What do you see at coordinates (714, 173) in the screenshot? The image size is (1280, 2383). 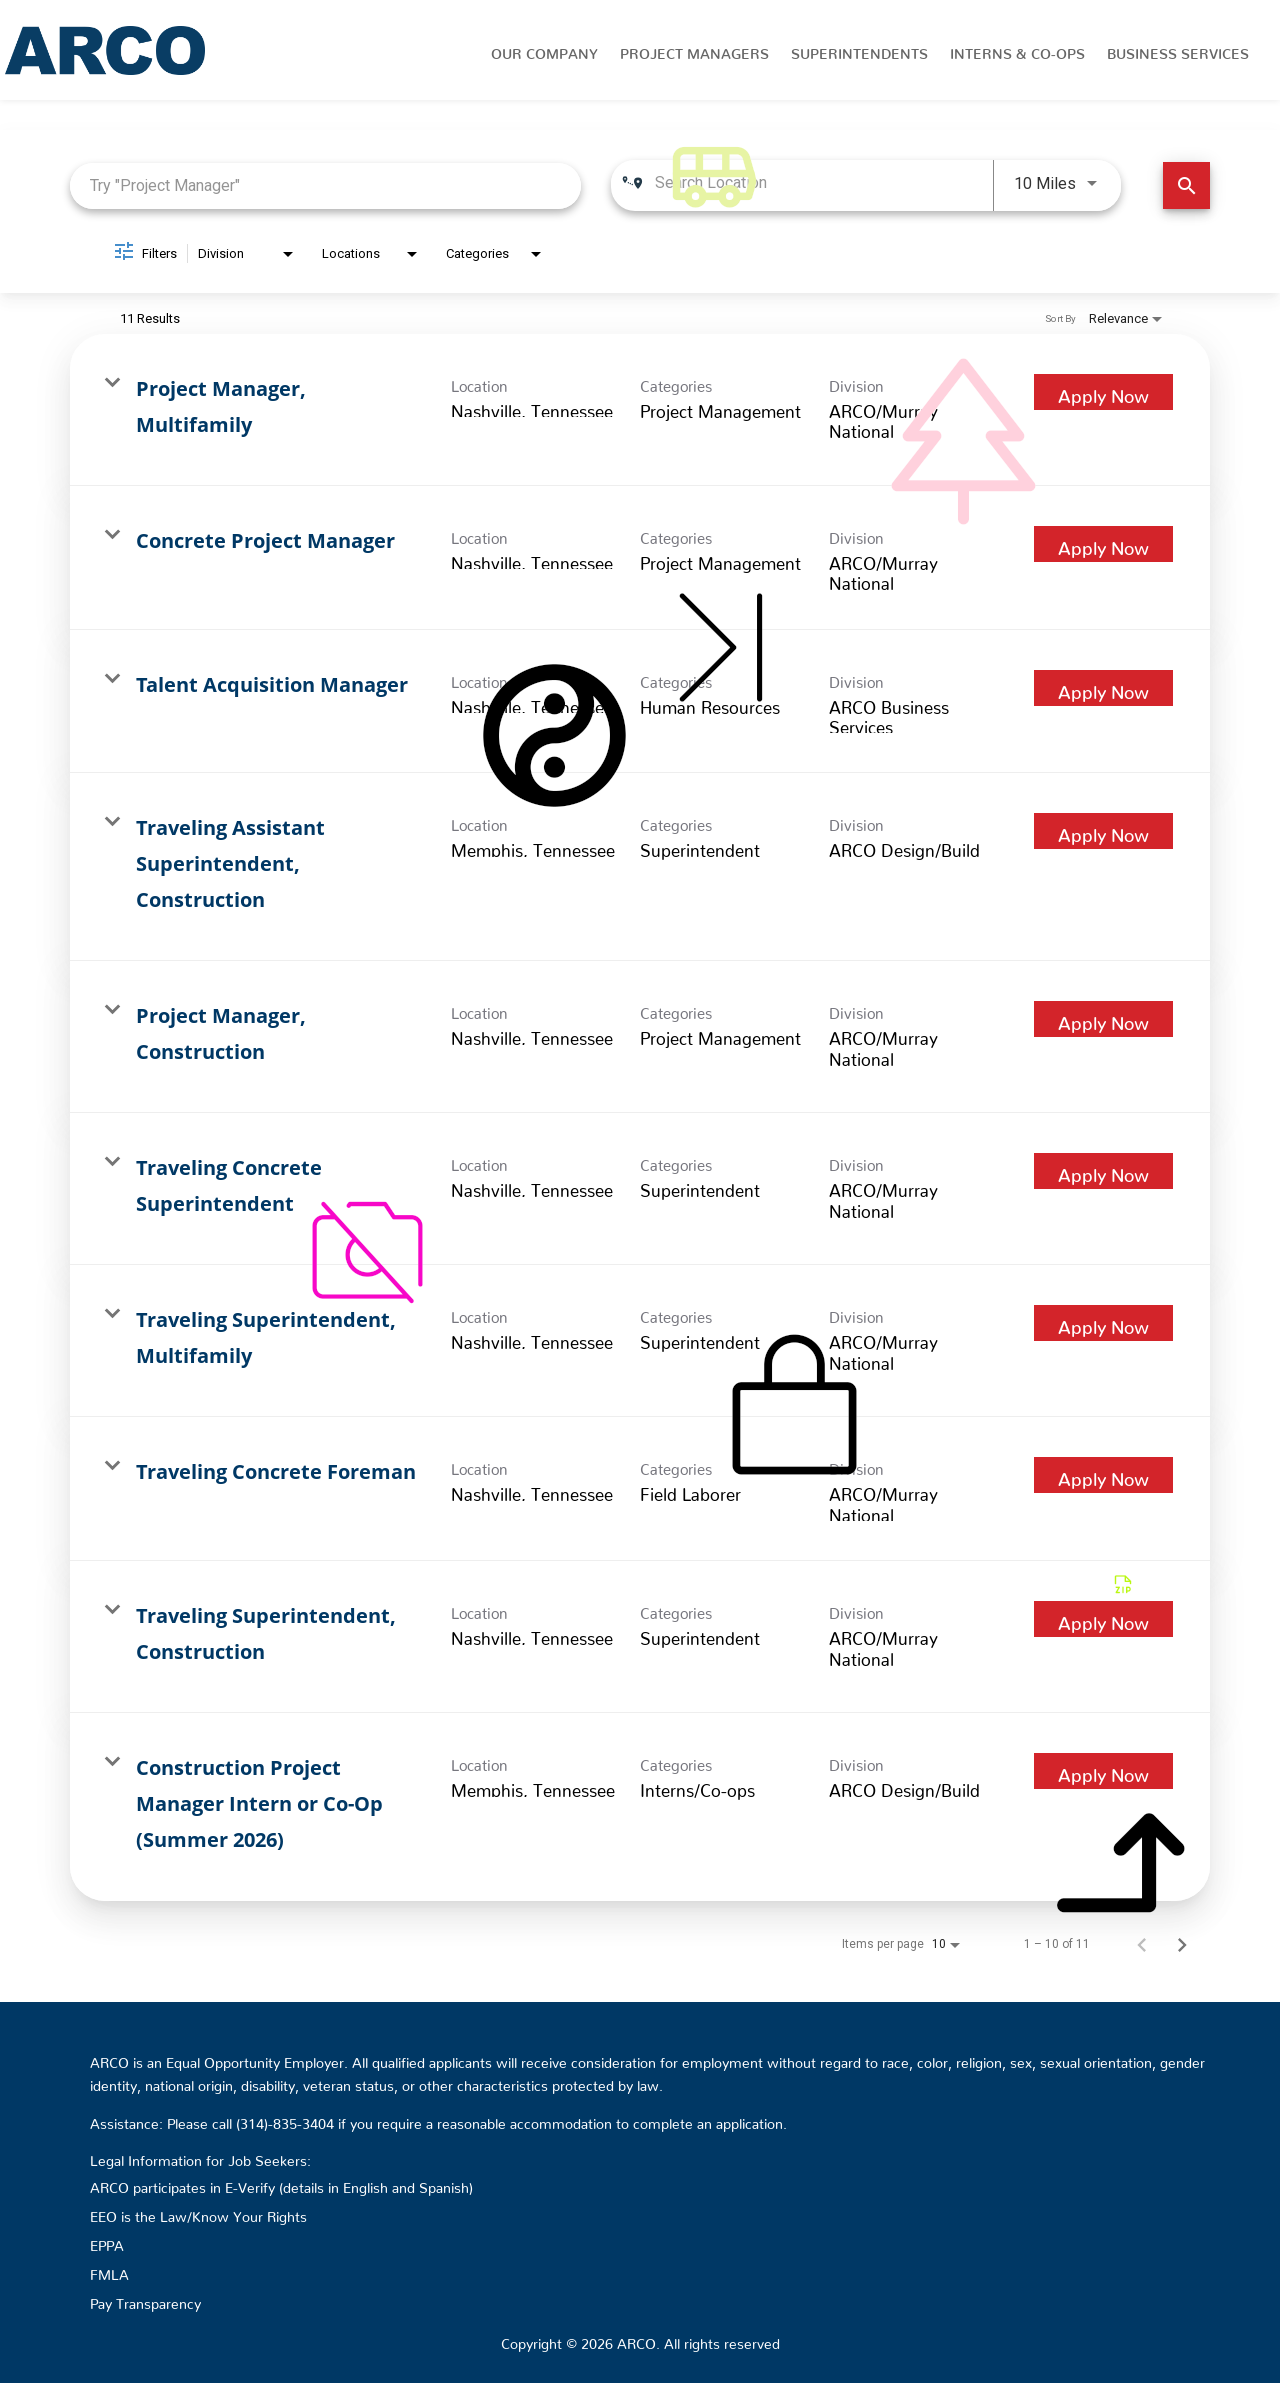 I see `view public transit options` at bounding box center [714, 173].